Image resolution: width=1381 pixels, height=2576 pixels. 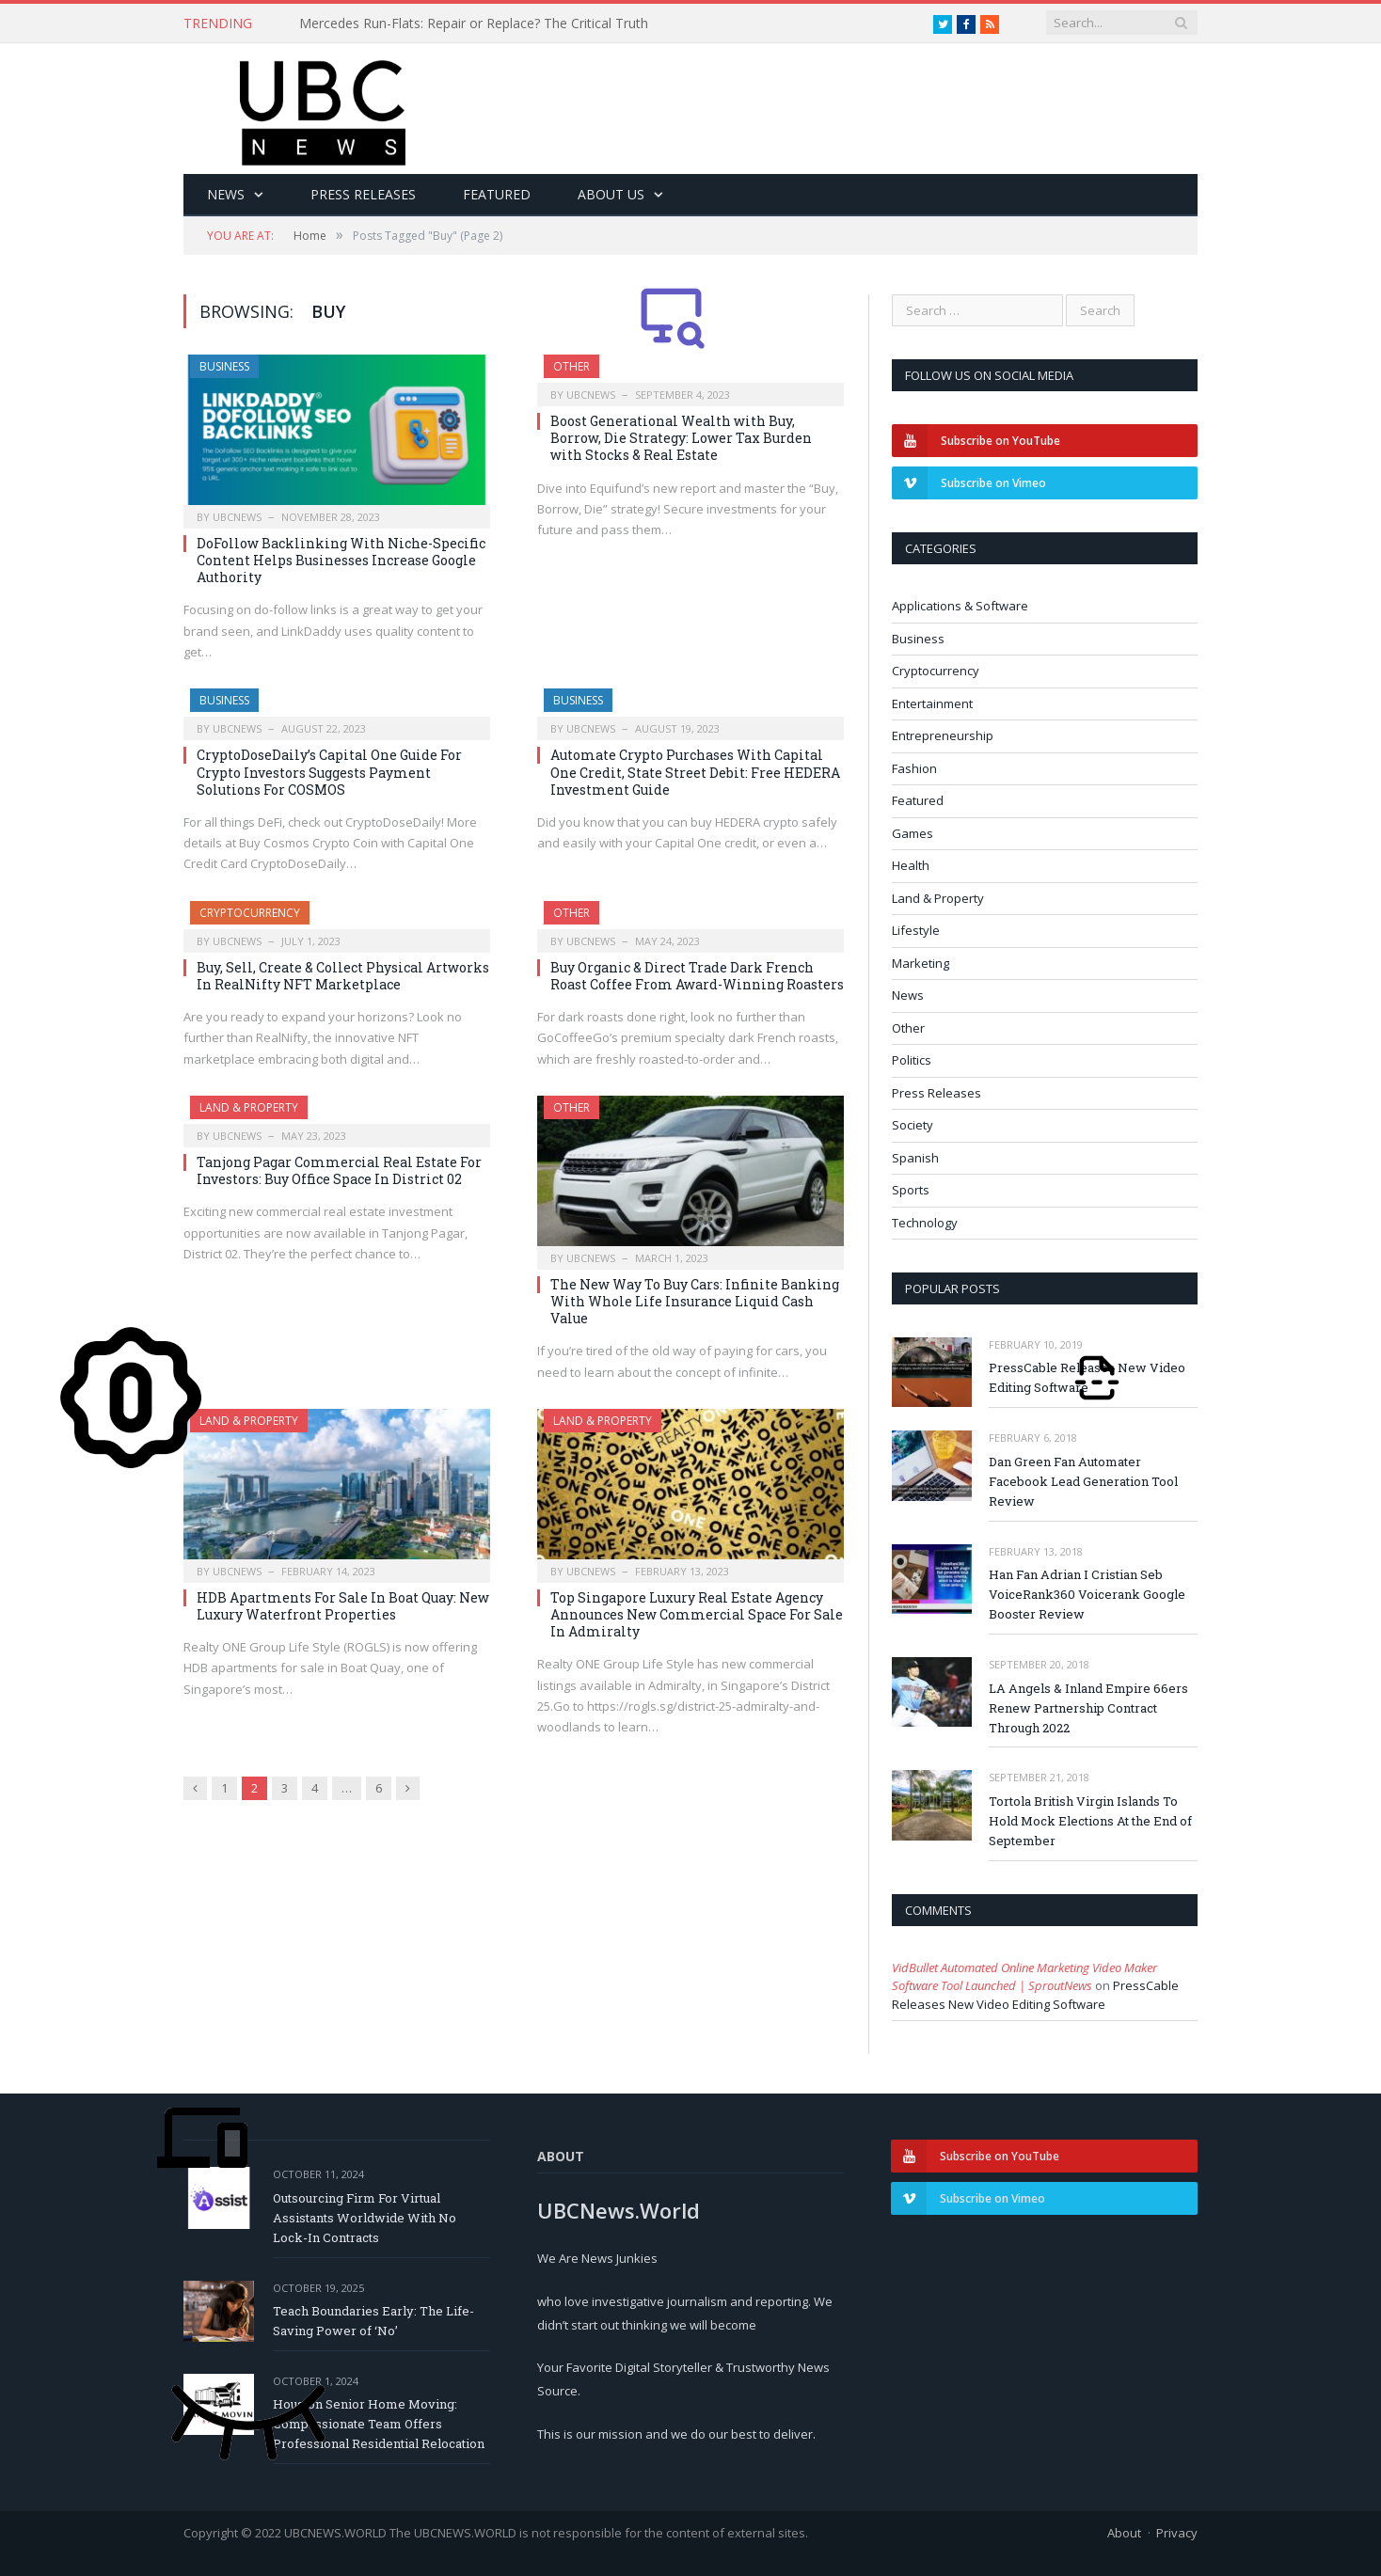 What do you see at coordinates (671, 315) in the screenshot?
I see `search files on desktop computer` at bounding box center [671, 315].